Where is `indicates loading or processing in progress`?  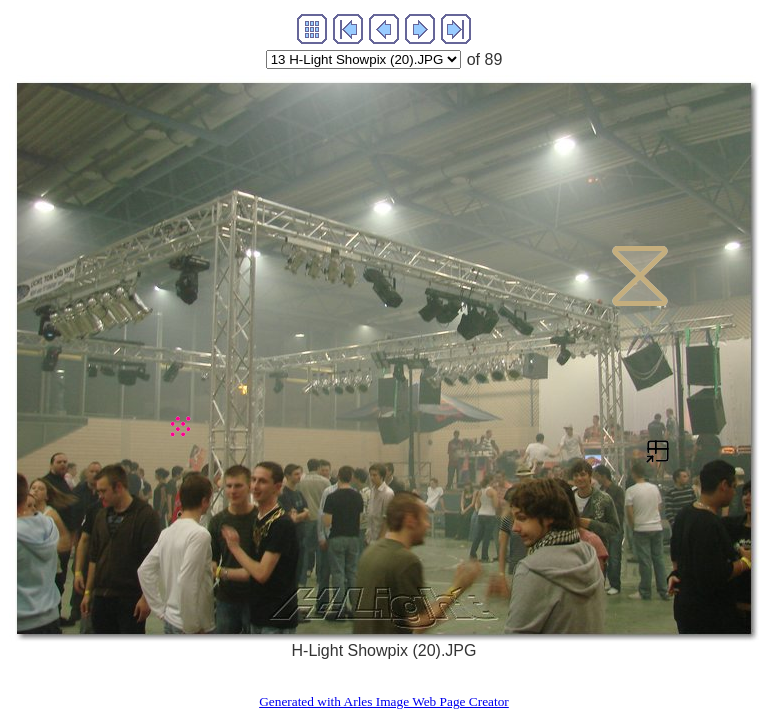 indicates loading or processing in progress is located at coordinates (640, 276).